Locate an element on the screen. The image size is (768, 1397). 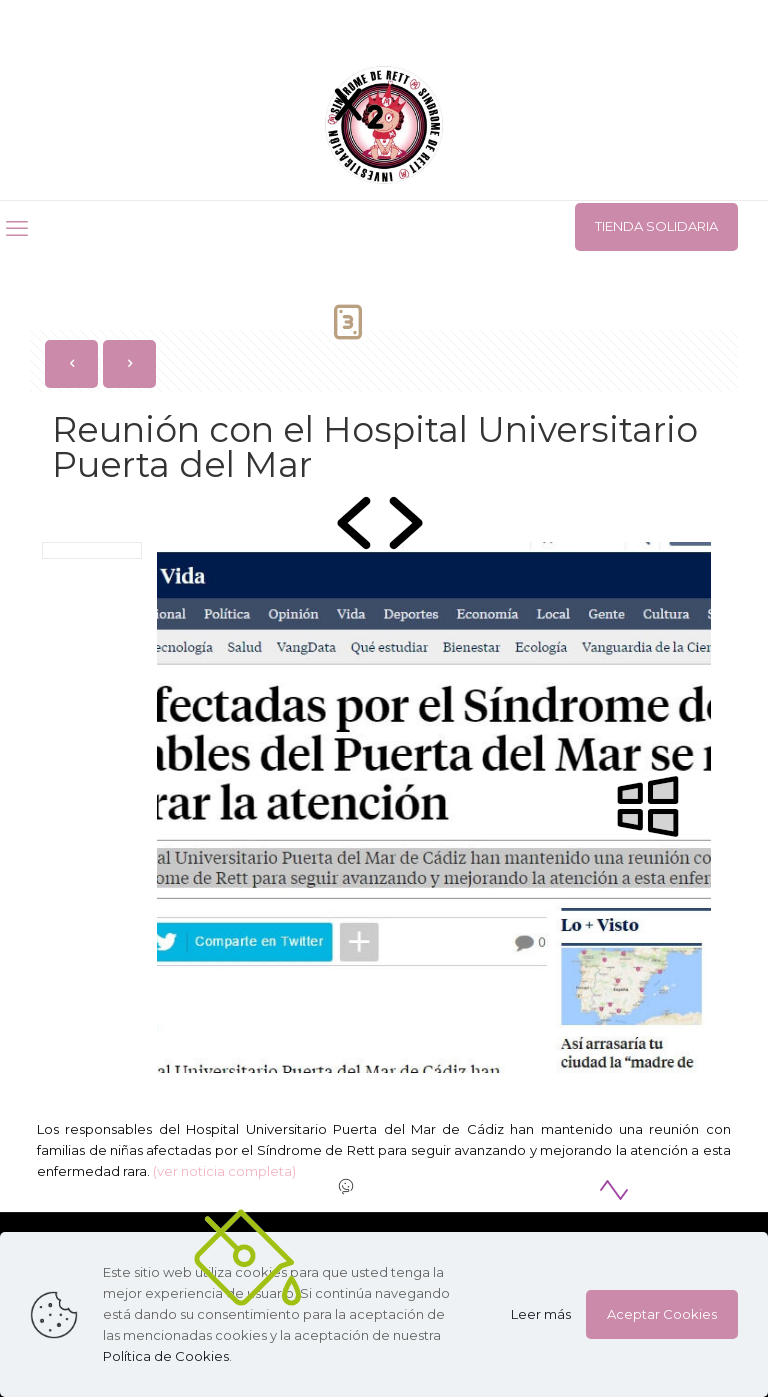
view or edit source code is located at coordinates (380, 523).